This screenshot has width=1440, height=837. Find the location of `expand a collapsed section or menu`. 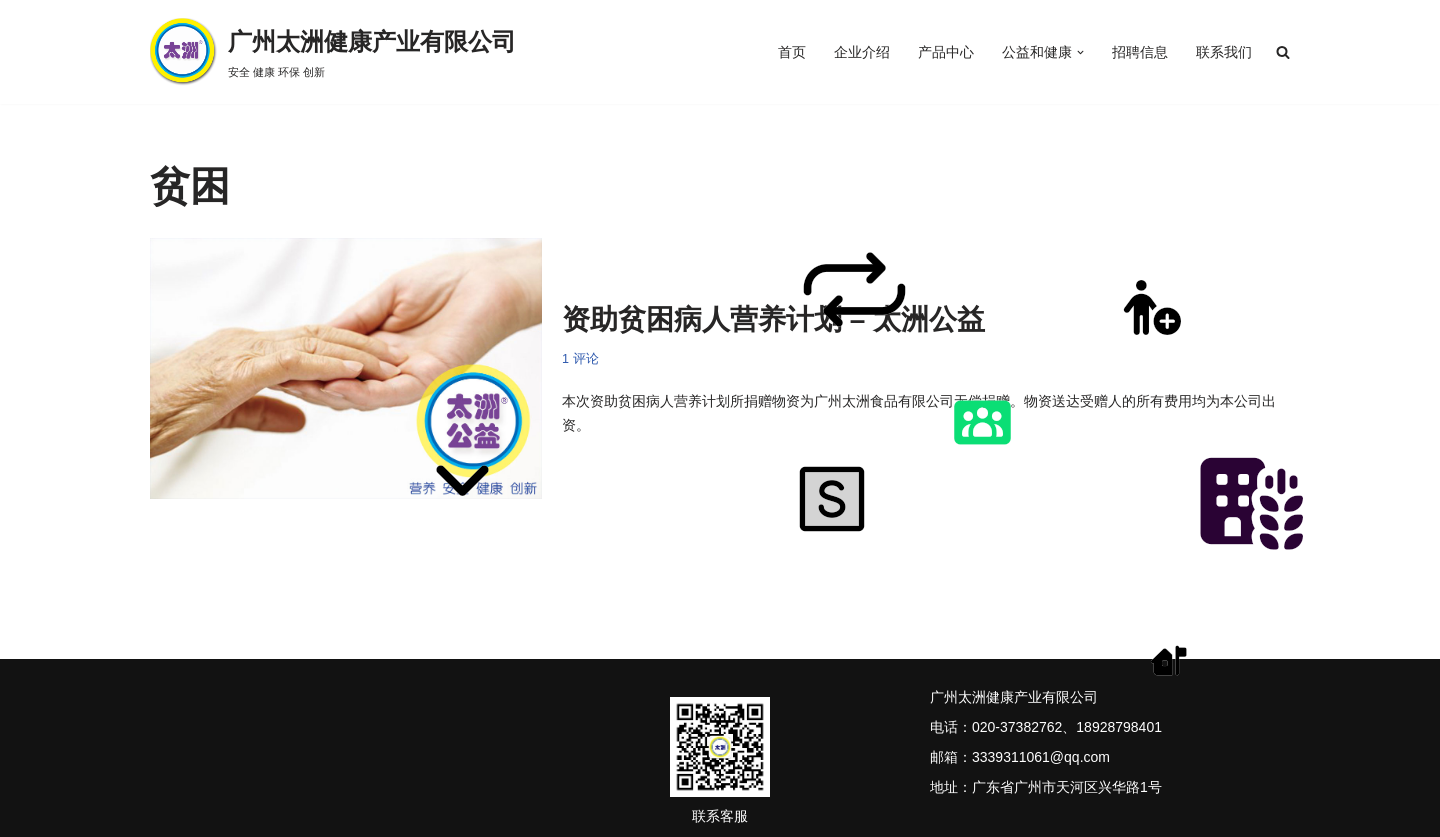

expand a collapsed section or menu is located at coordinates (462, 478).